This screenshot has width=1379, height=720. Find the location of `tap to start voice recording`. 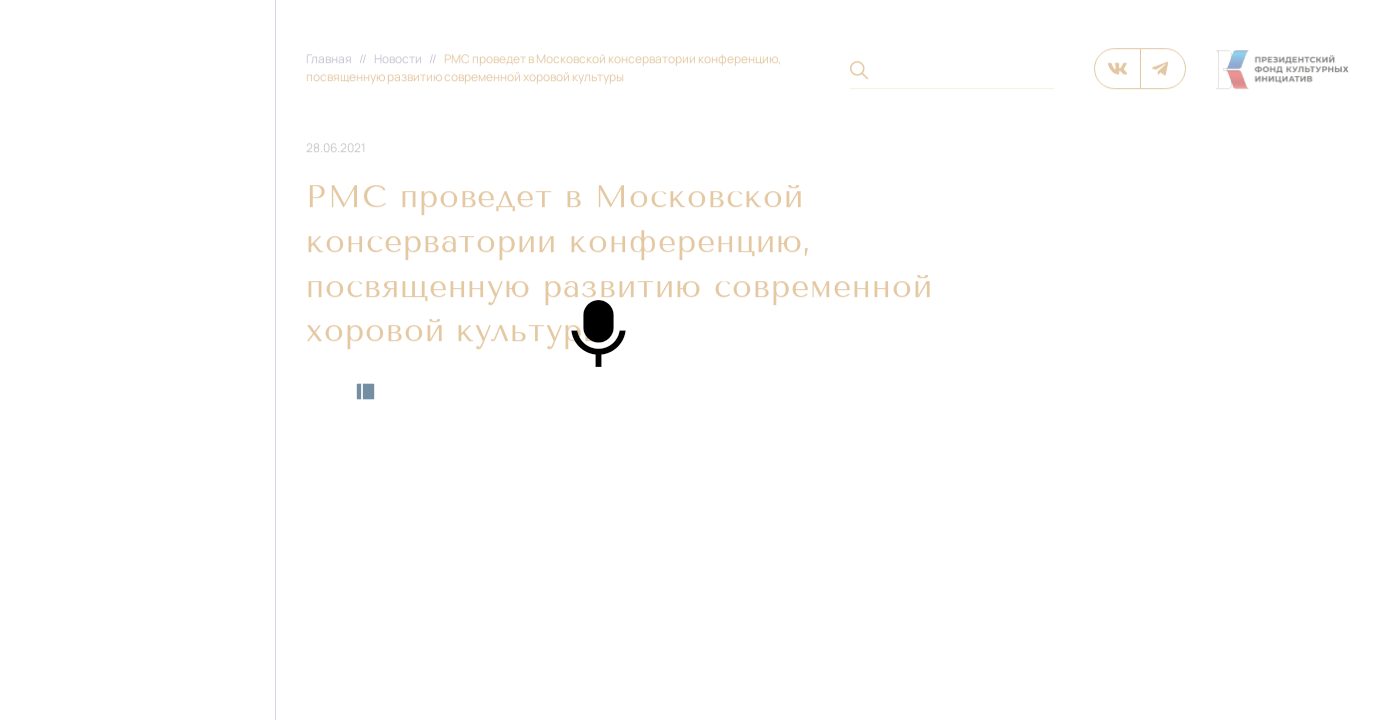

tap to start voice recording is located at coordinates (598, 333).